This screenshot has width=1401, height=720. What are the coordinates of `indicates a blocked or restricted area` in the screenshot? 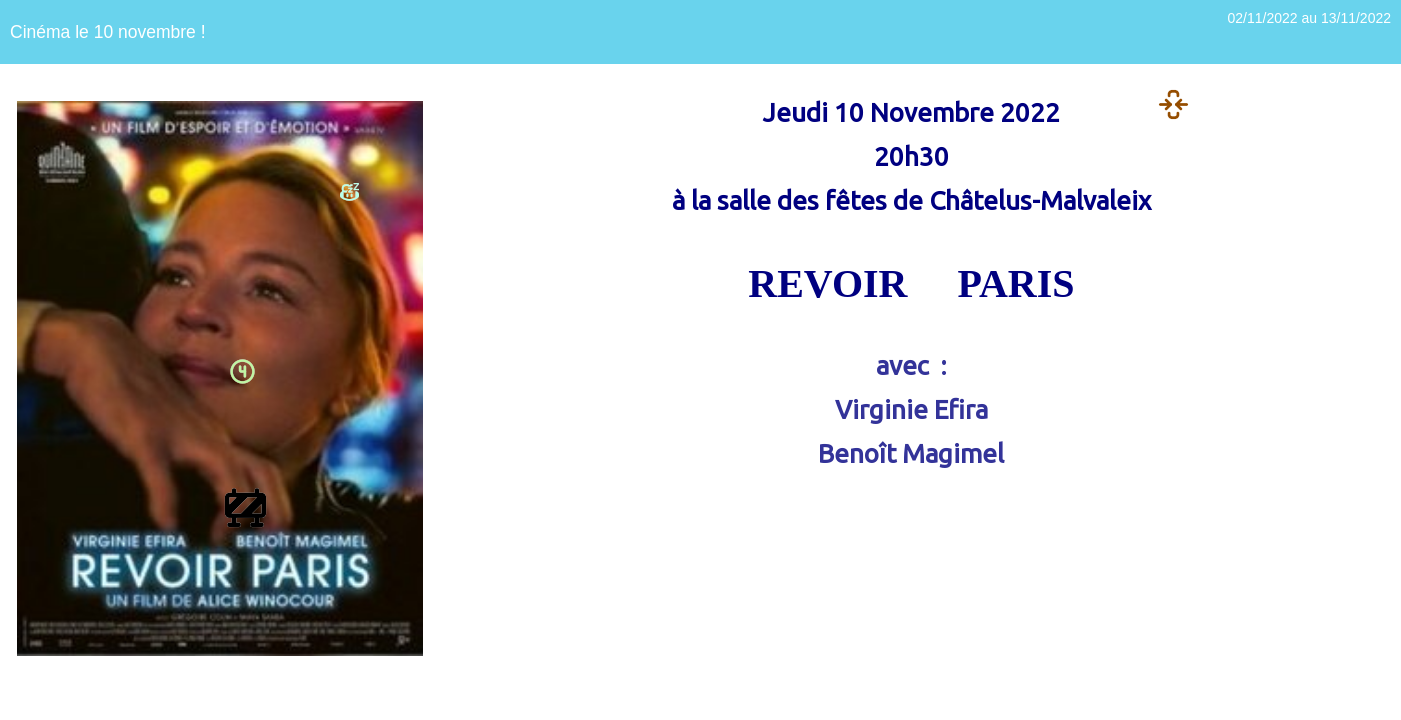 It's located at (245, 506).